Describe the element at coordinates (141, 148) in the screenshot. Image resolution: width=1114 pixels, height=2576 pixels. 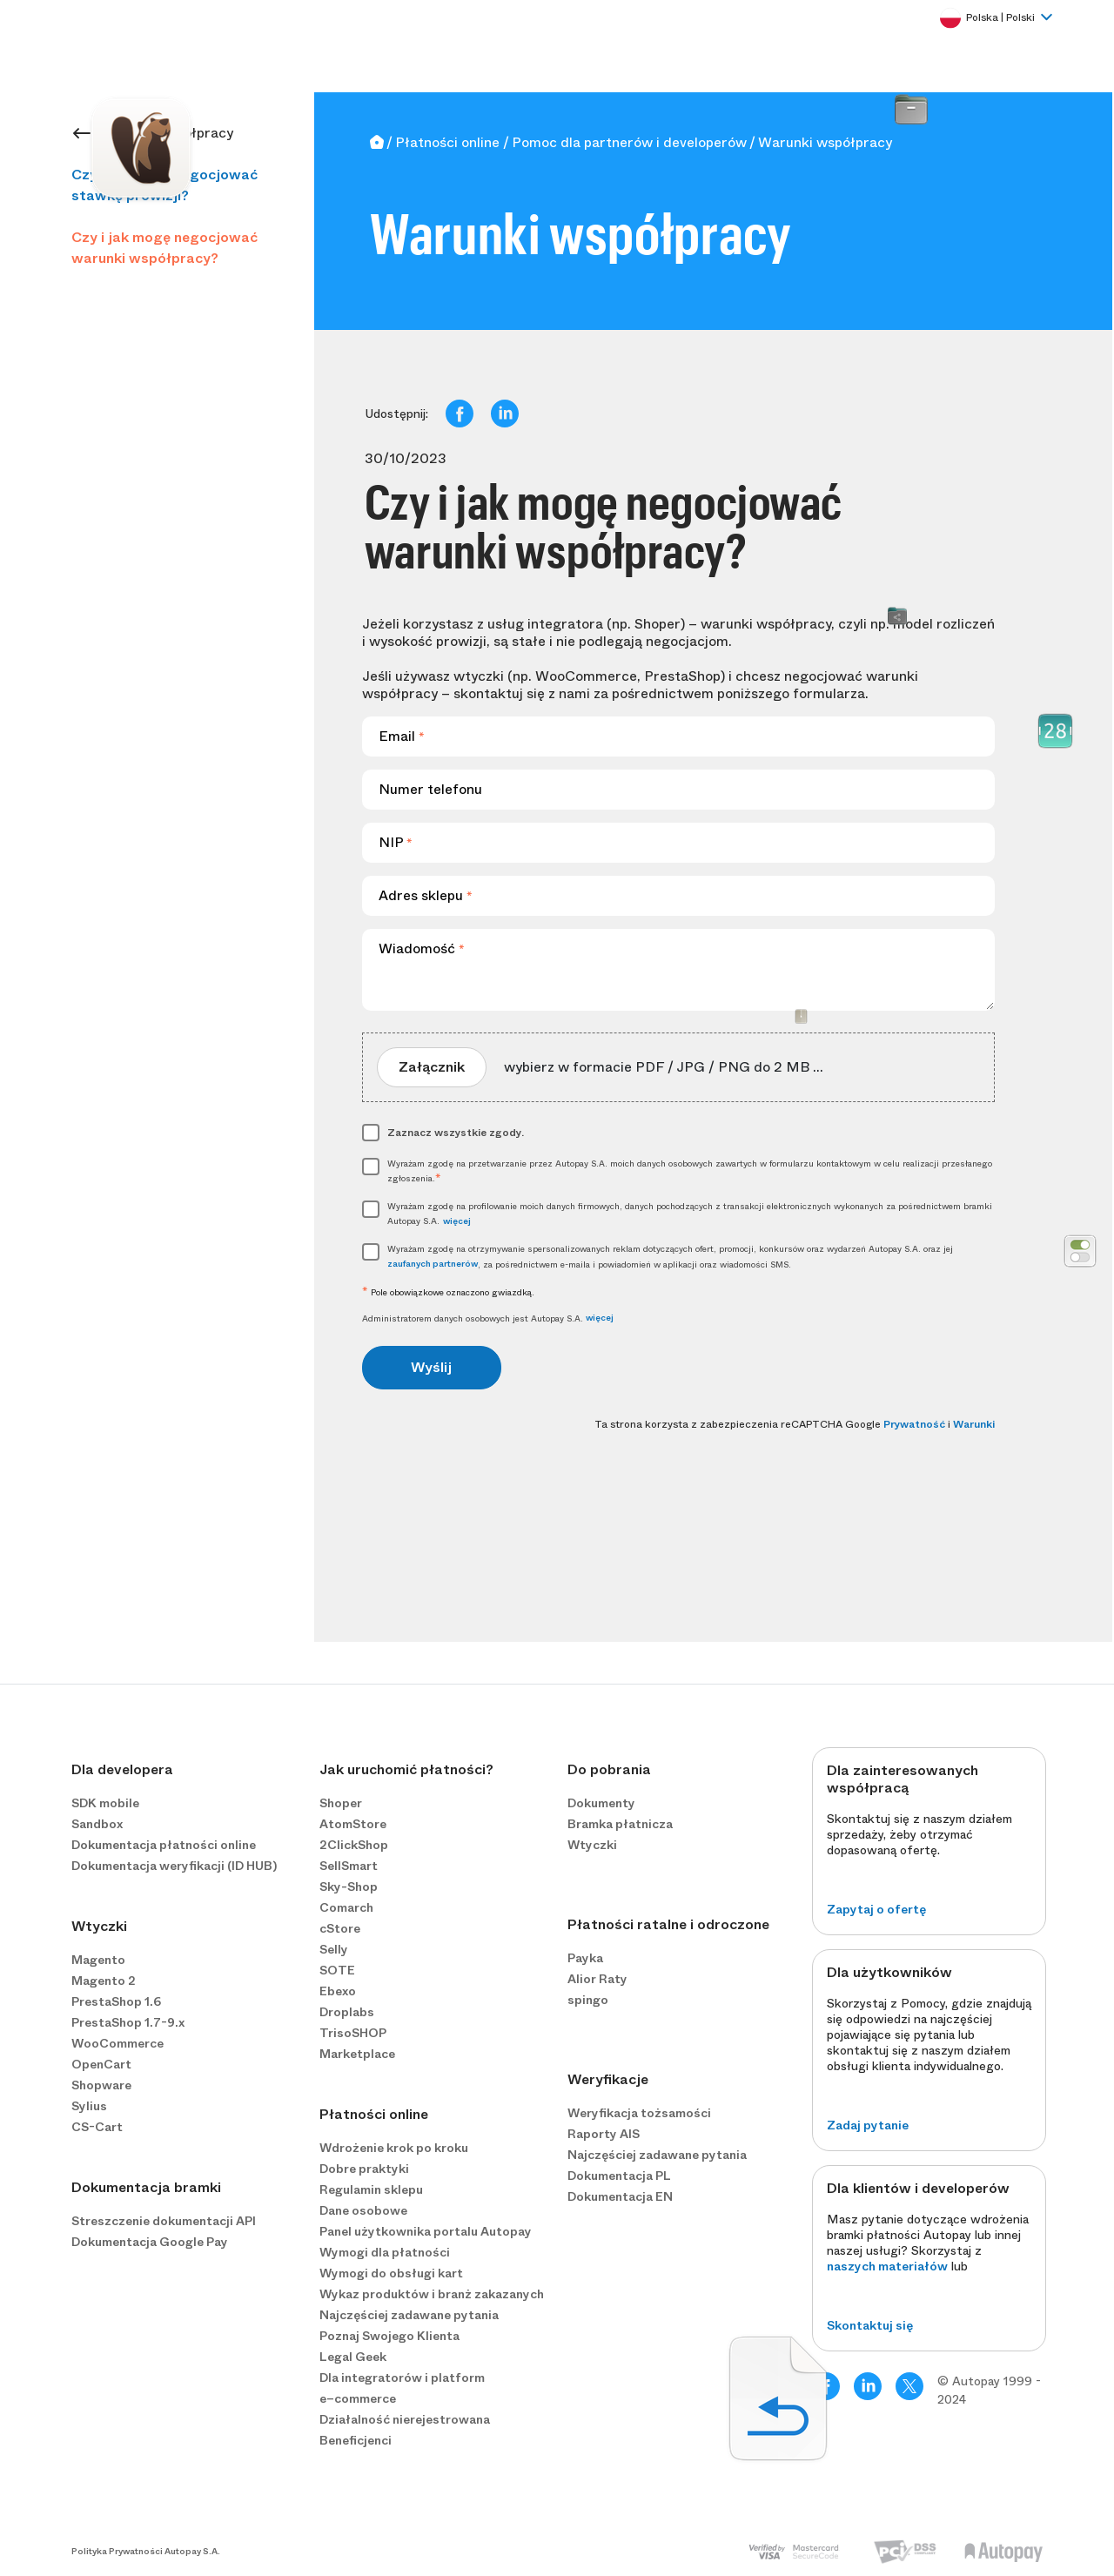
I see `open DBeaver database management application` at that location.